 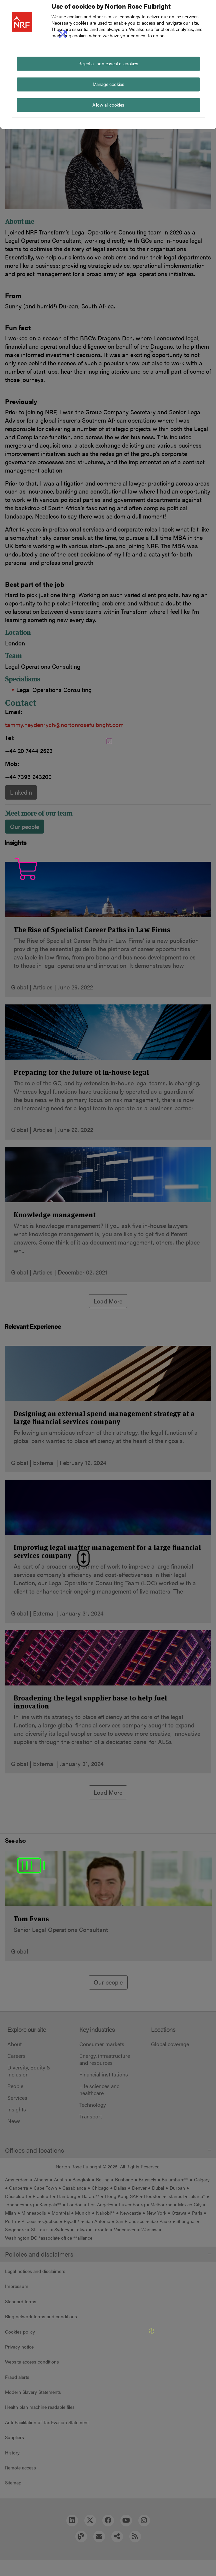 What do you see at coordinates (109, 741) in the screenshot?
I see `view favorite or starred events` at bounding box center [109, 741].